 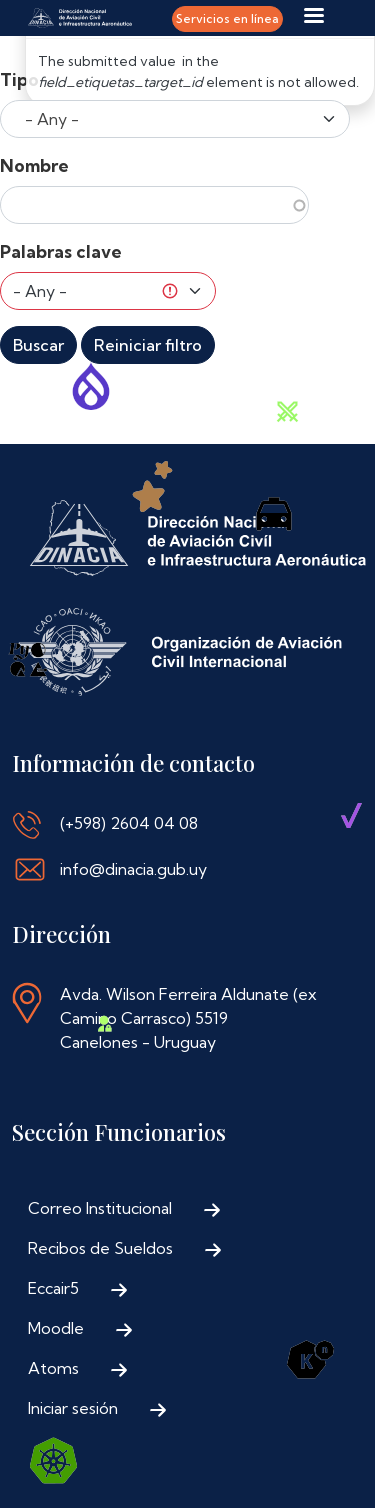 I want to click on verizon wireless app or account access, so click(x=351, y=815).